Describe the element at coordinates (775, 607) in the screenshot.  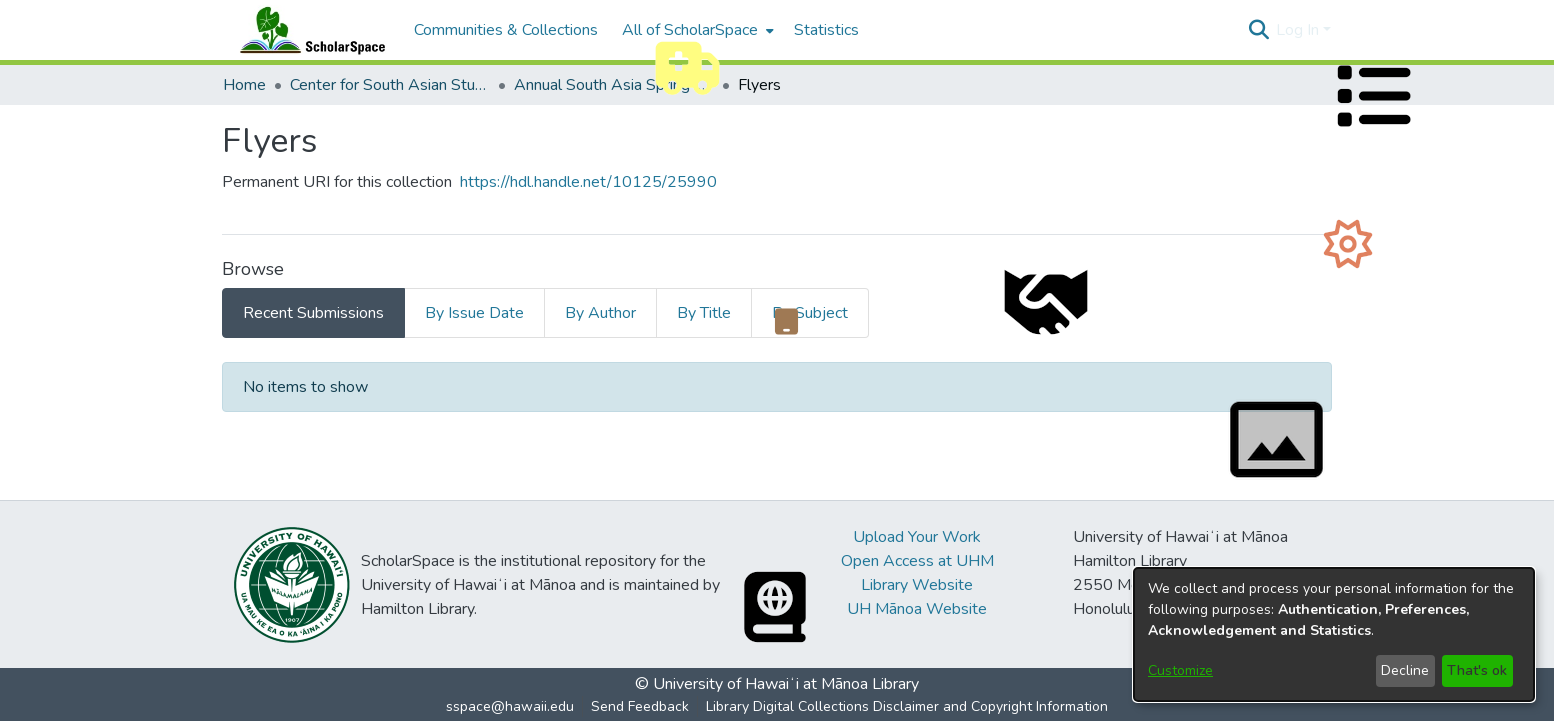
I see `access world atlas or geographic reference` at that location.